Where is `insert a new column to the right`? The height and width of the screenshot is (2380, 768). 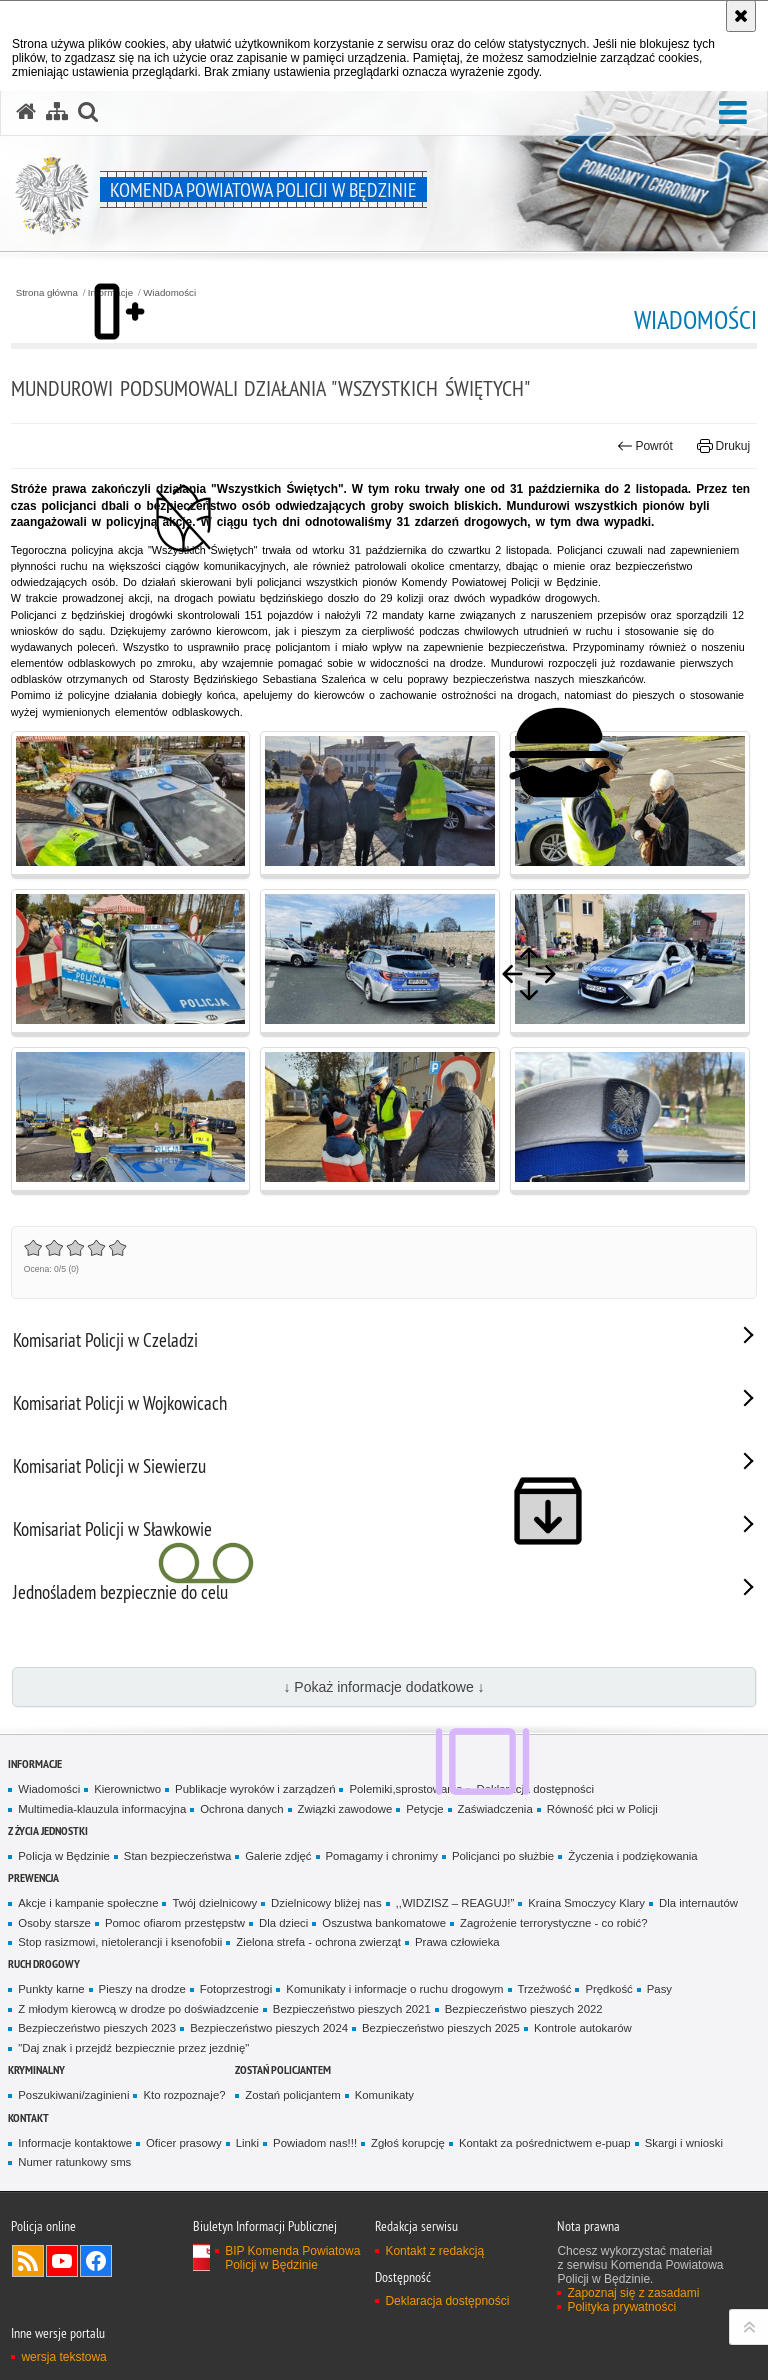 insert a new column to the right is located at coordinates (119, 311).